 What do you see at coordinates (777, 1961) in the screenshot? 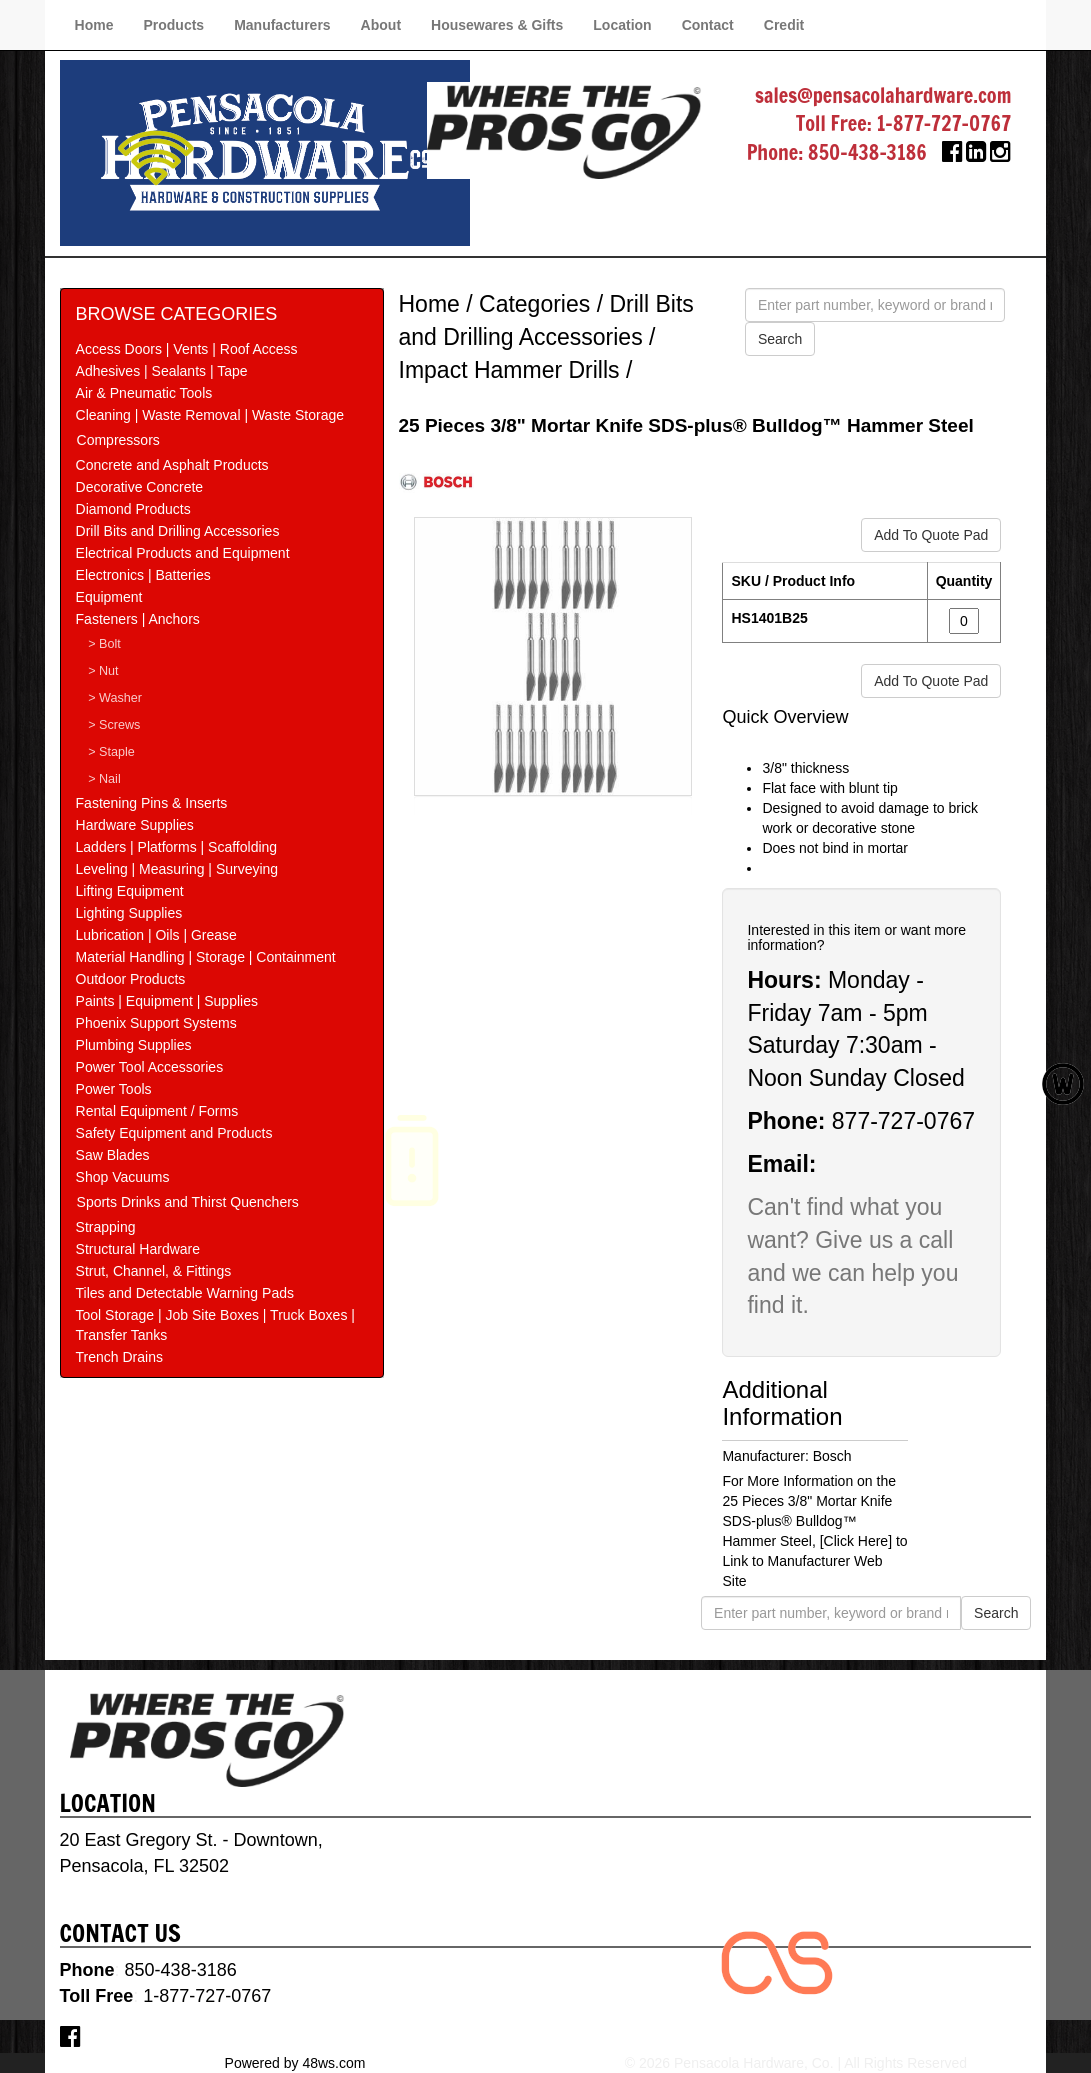
I see `connect to Last.fm account` at bounding box center [777, 1961].